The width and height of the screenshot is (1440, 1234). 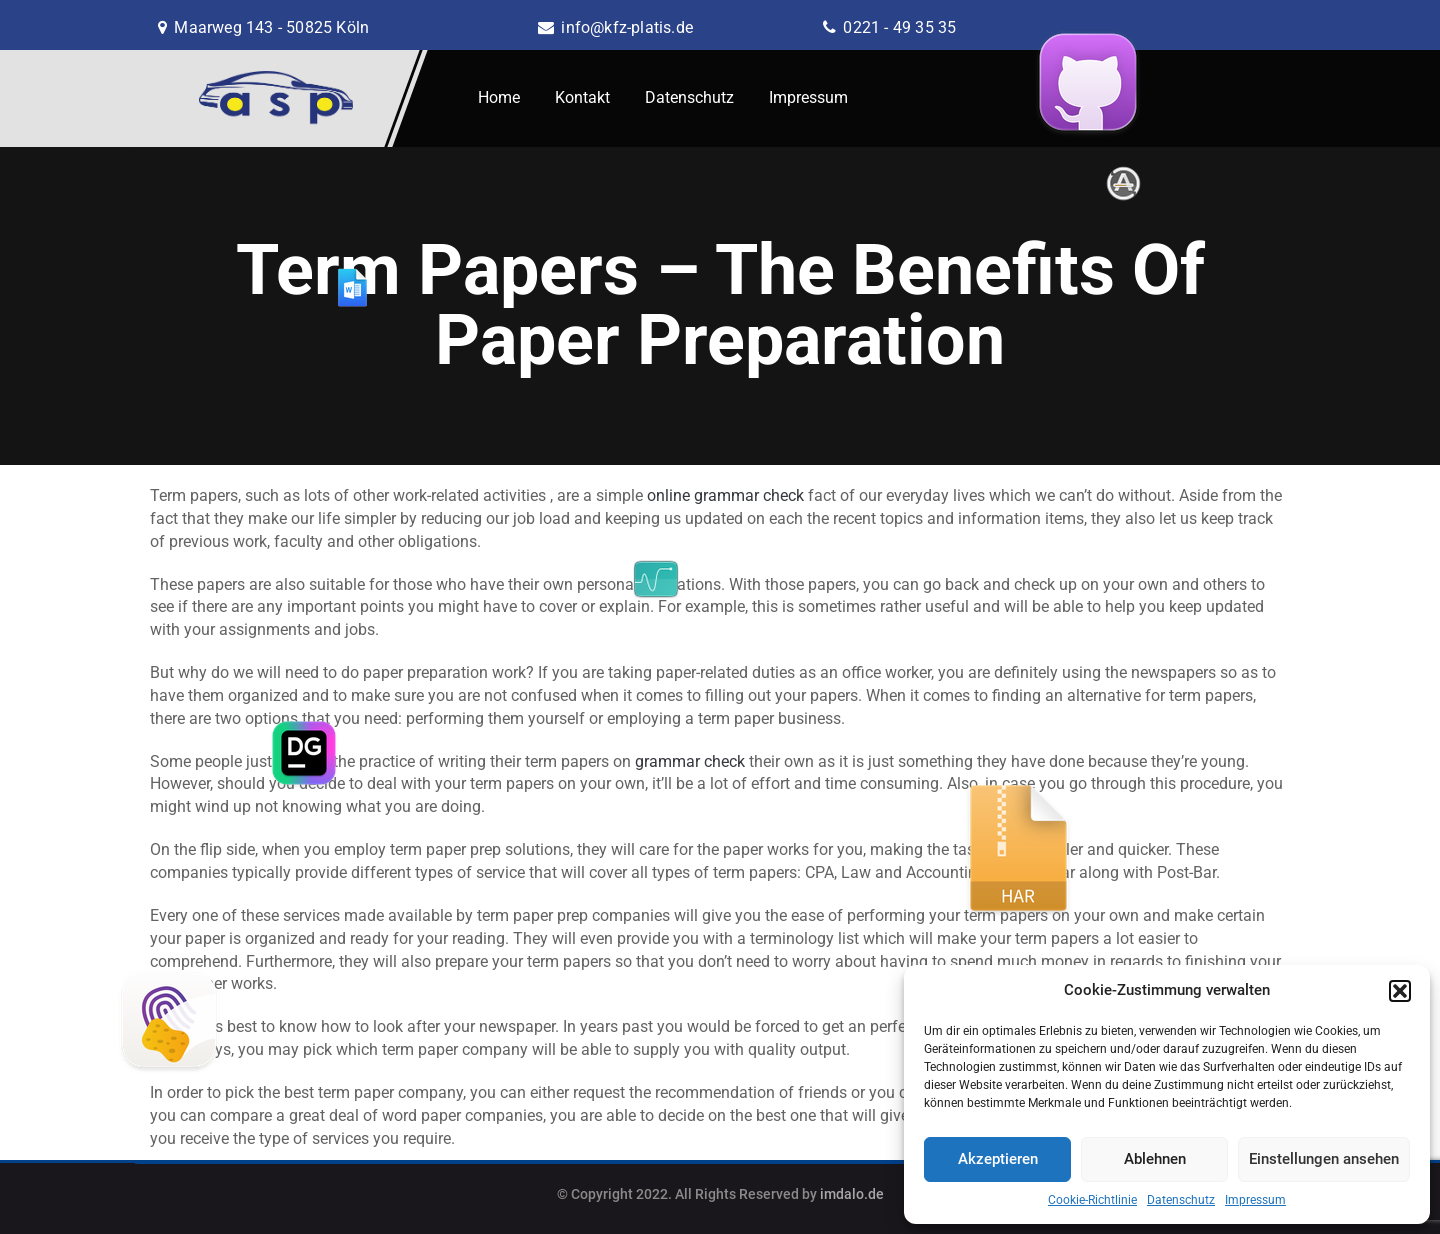 What do you see at coordinates (1088, 82) in the screenshot?
I see `open GitHub Desktop app` at bounding box center [1088, 82].